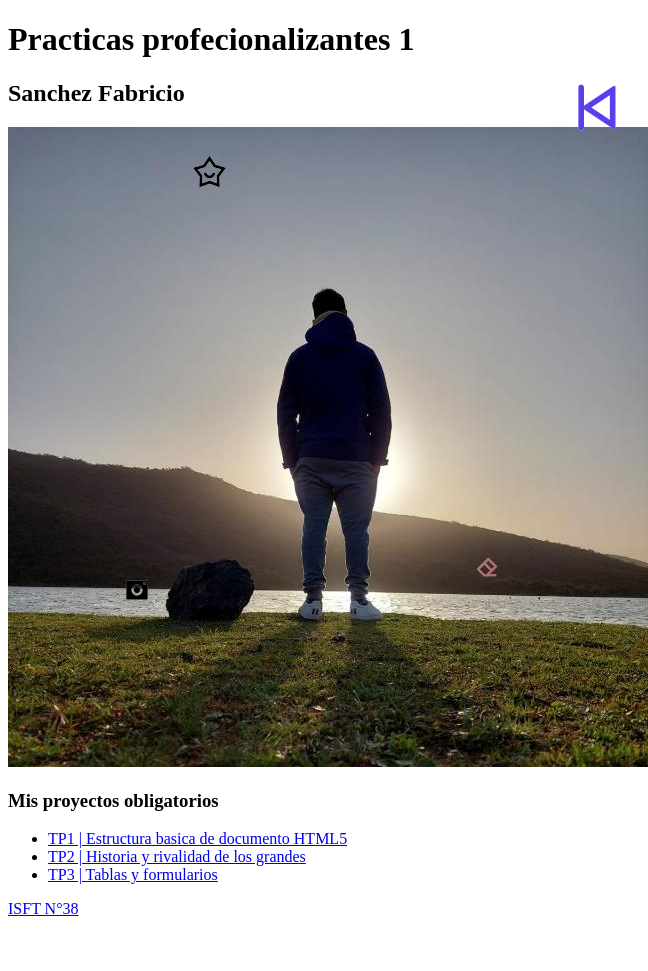 The image size is (648, 971). What do you see at coordinates (137, 590) in the screenshot?
I see `open camera to take a photo` at bounding box center [137, 590].